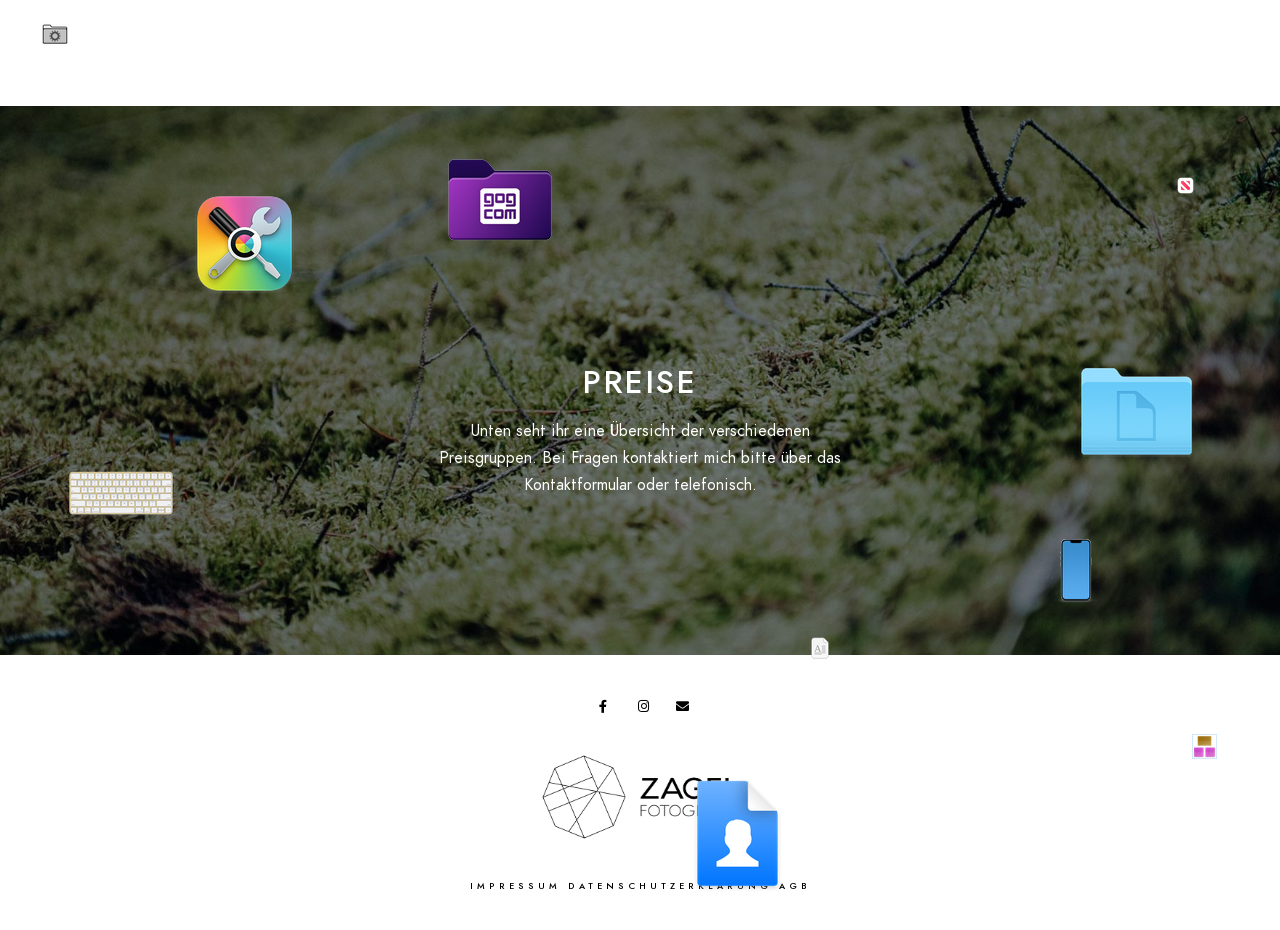 Image resolution: width=1280 pixels, height=930 pixels. Describe the element at coordinates (1185, 185) in the screenshot. I see `open the apple news app` at that location.